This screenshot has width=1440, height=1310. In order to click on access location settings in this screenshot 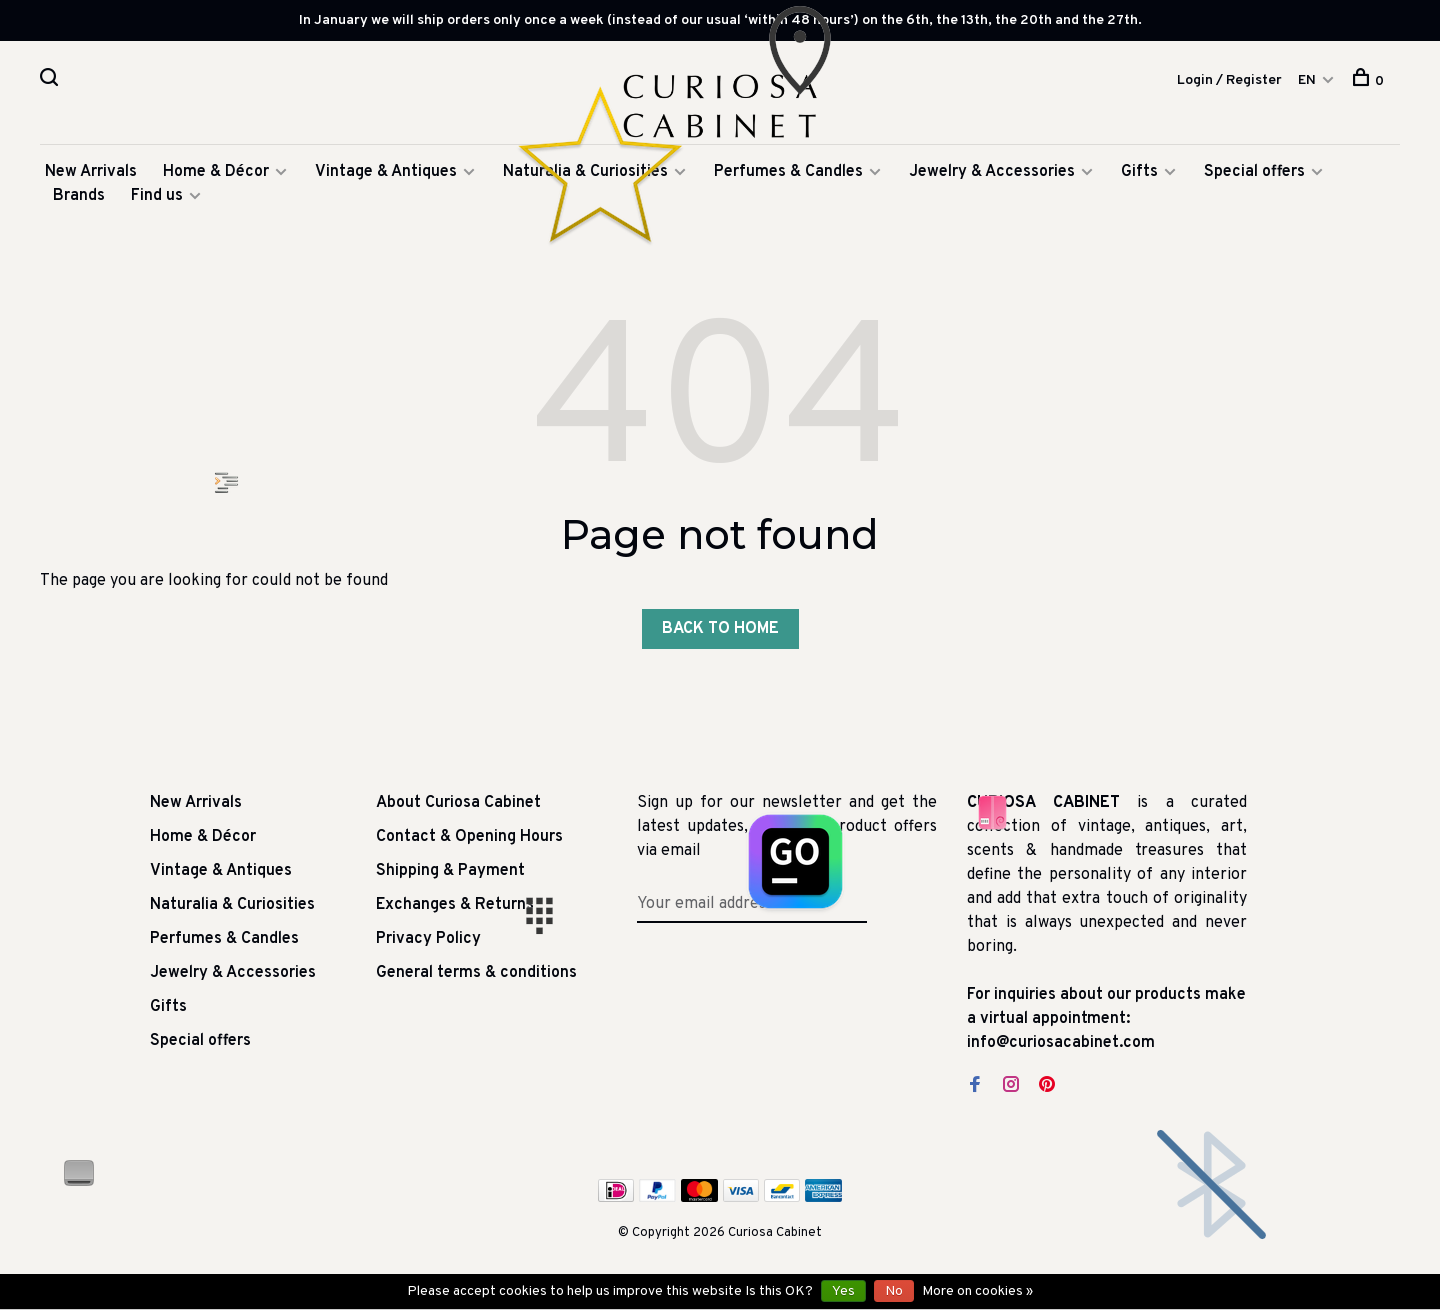, I will do `click(800, 49)`.